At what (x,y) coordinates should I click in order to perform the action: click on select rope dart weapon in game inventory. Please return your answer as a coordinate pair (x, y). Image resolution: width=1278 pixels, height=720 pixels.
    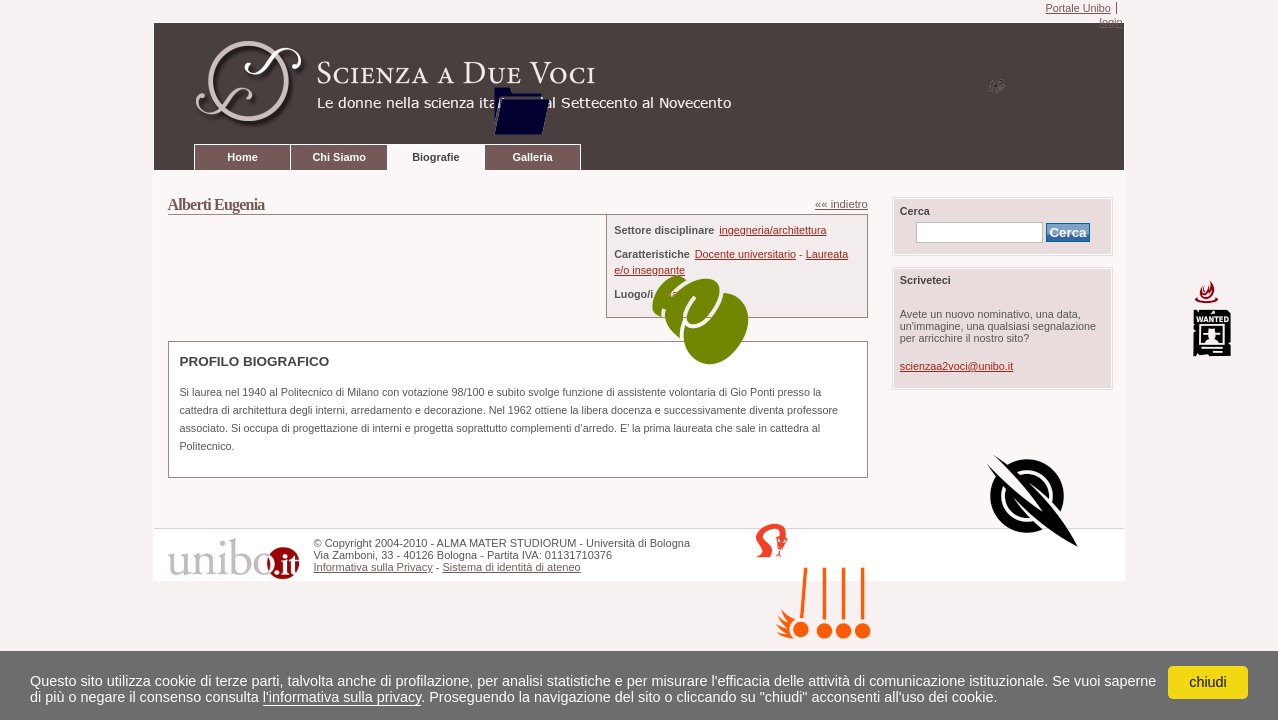
    Looking at the image, I should click on (997, 85).